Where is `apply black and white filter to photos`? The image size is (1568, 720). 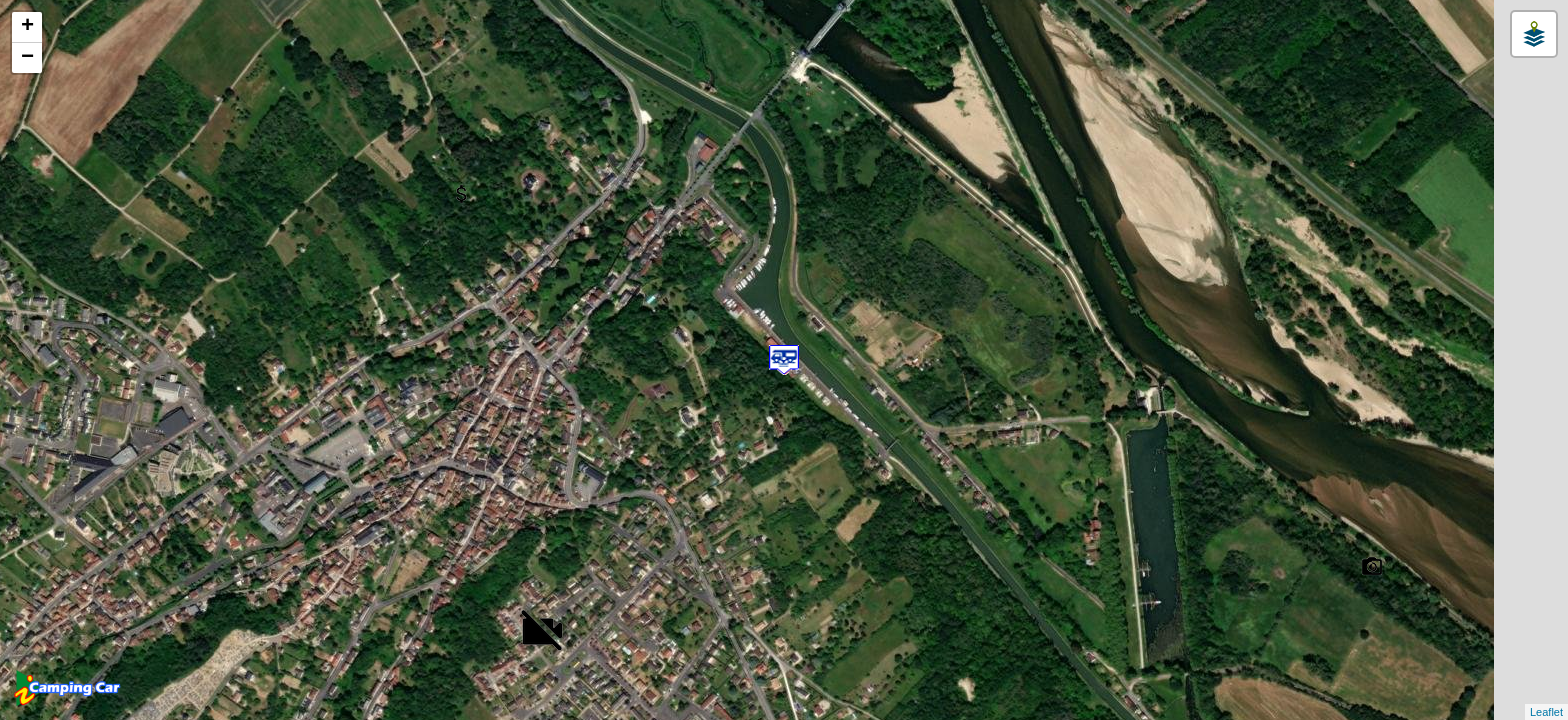
apply black and white filter to photos is located at coordinates (1372, 566).